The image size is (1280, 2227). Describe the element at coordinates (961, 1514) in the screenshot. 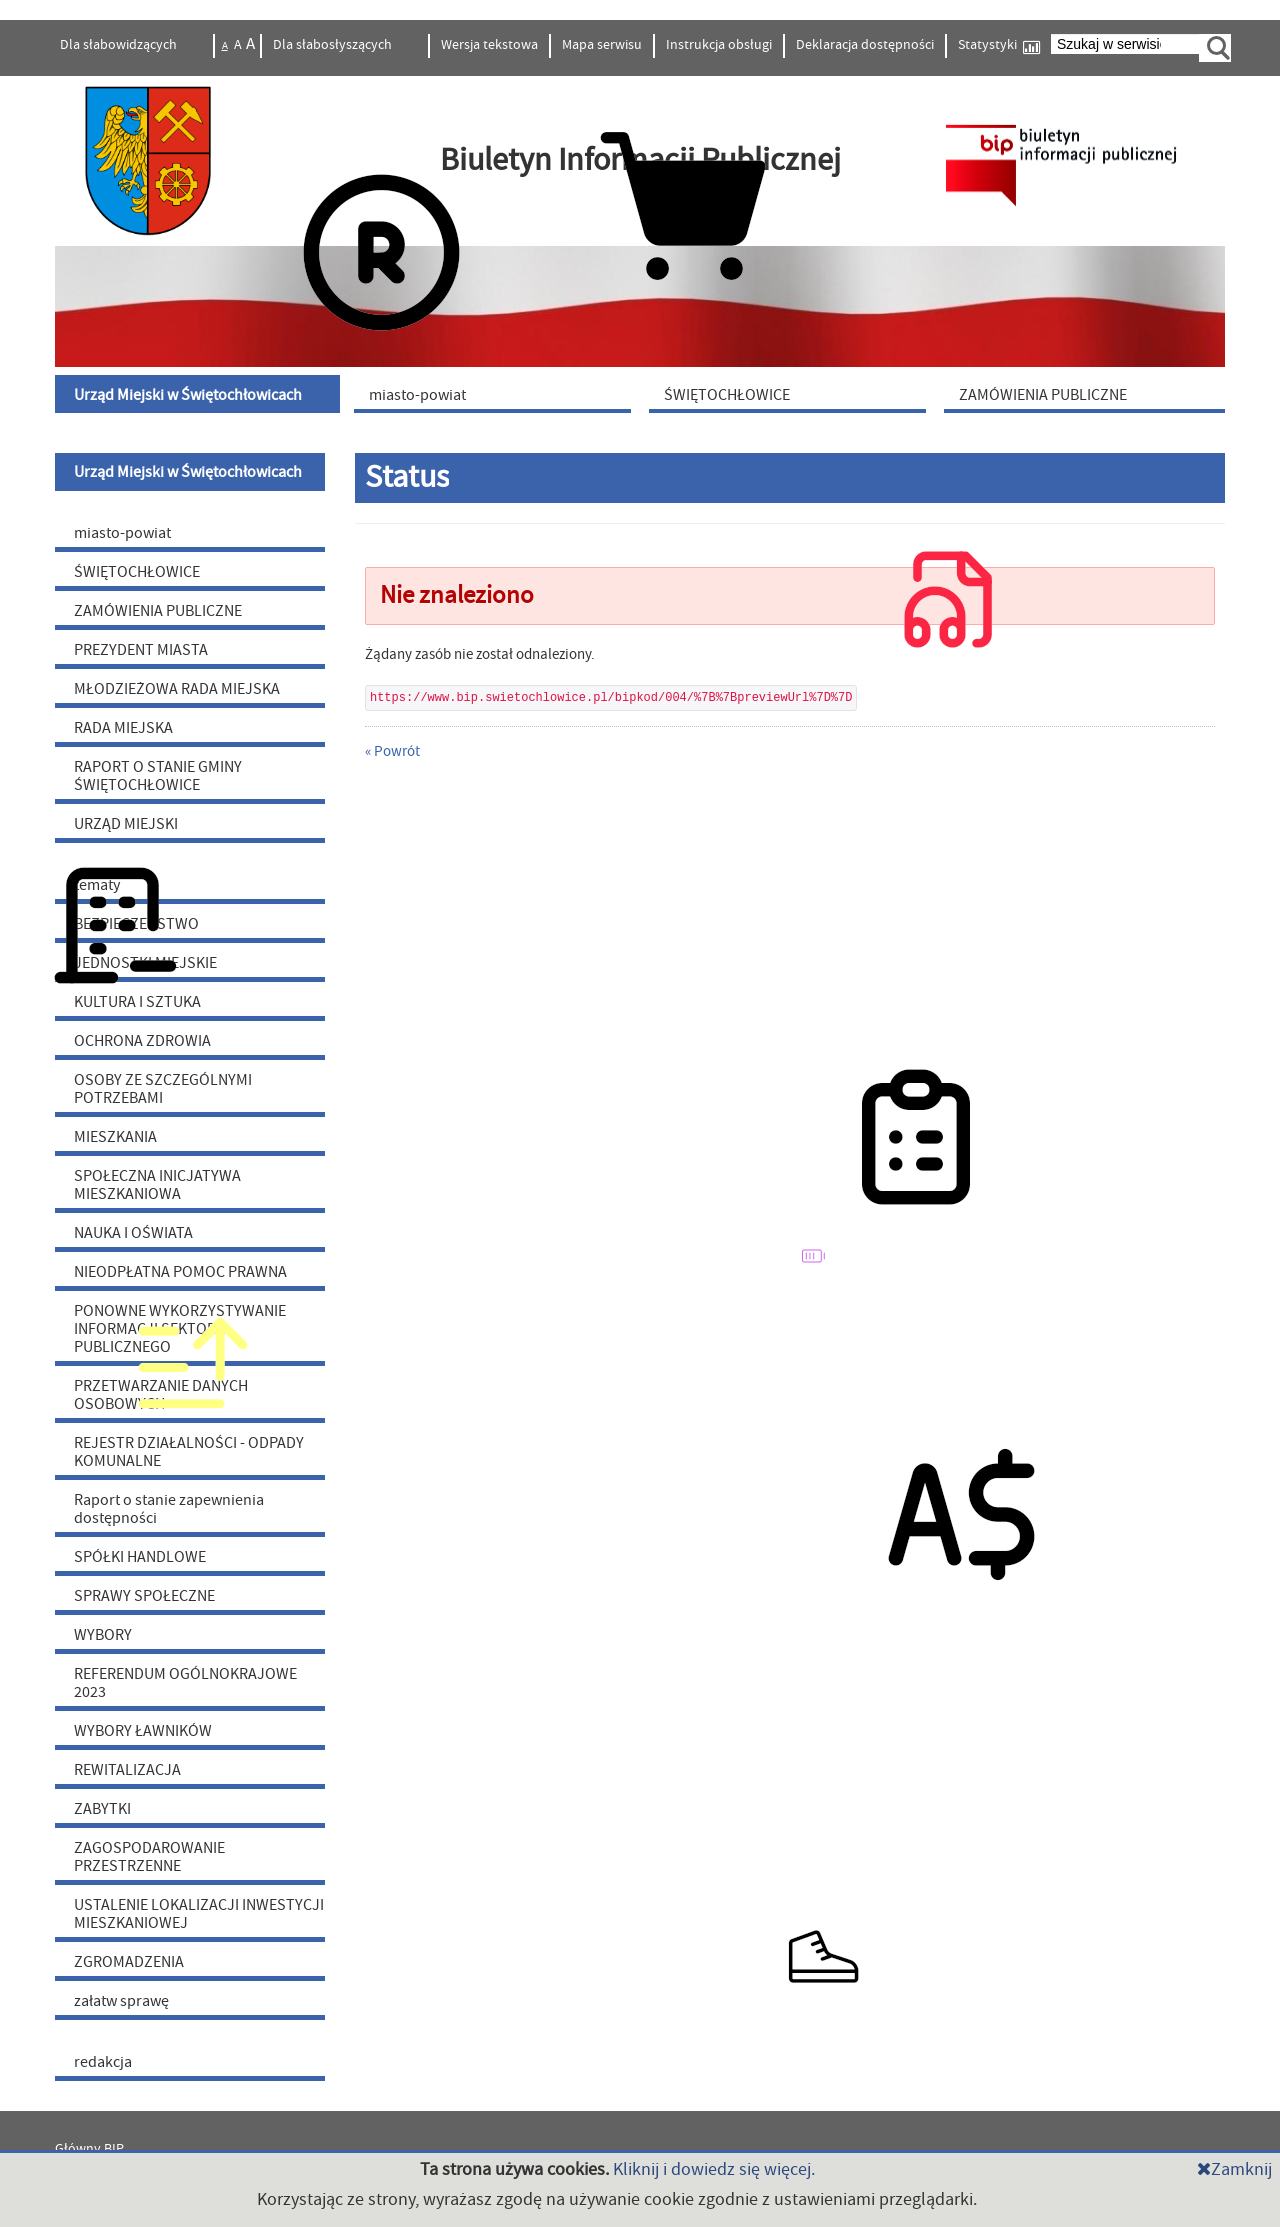

I see `indicates australian dollar currency` at that location.